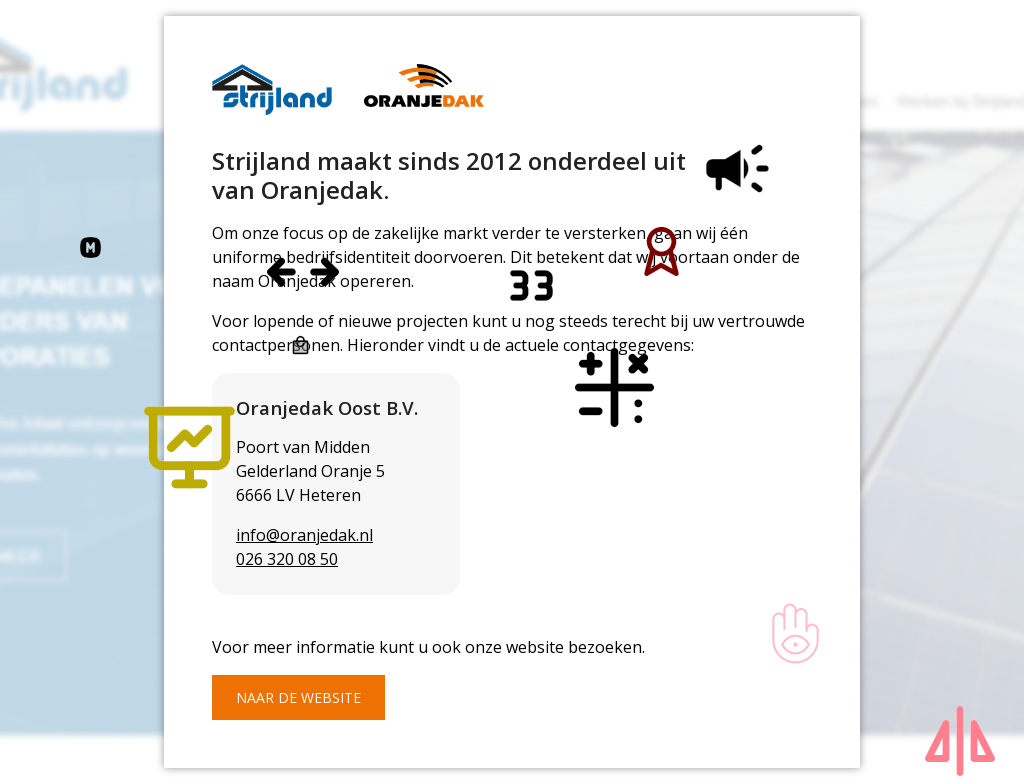 This screenshot has width=1024, height=784. I want to click on open calculator or math tools, so click(614, 387).